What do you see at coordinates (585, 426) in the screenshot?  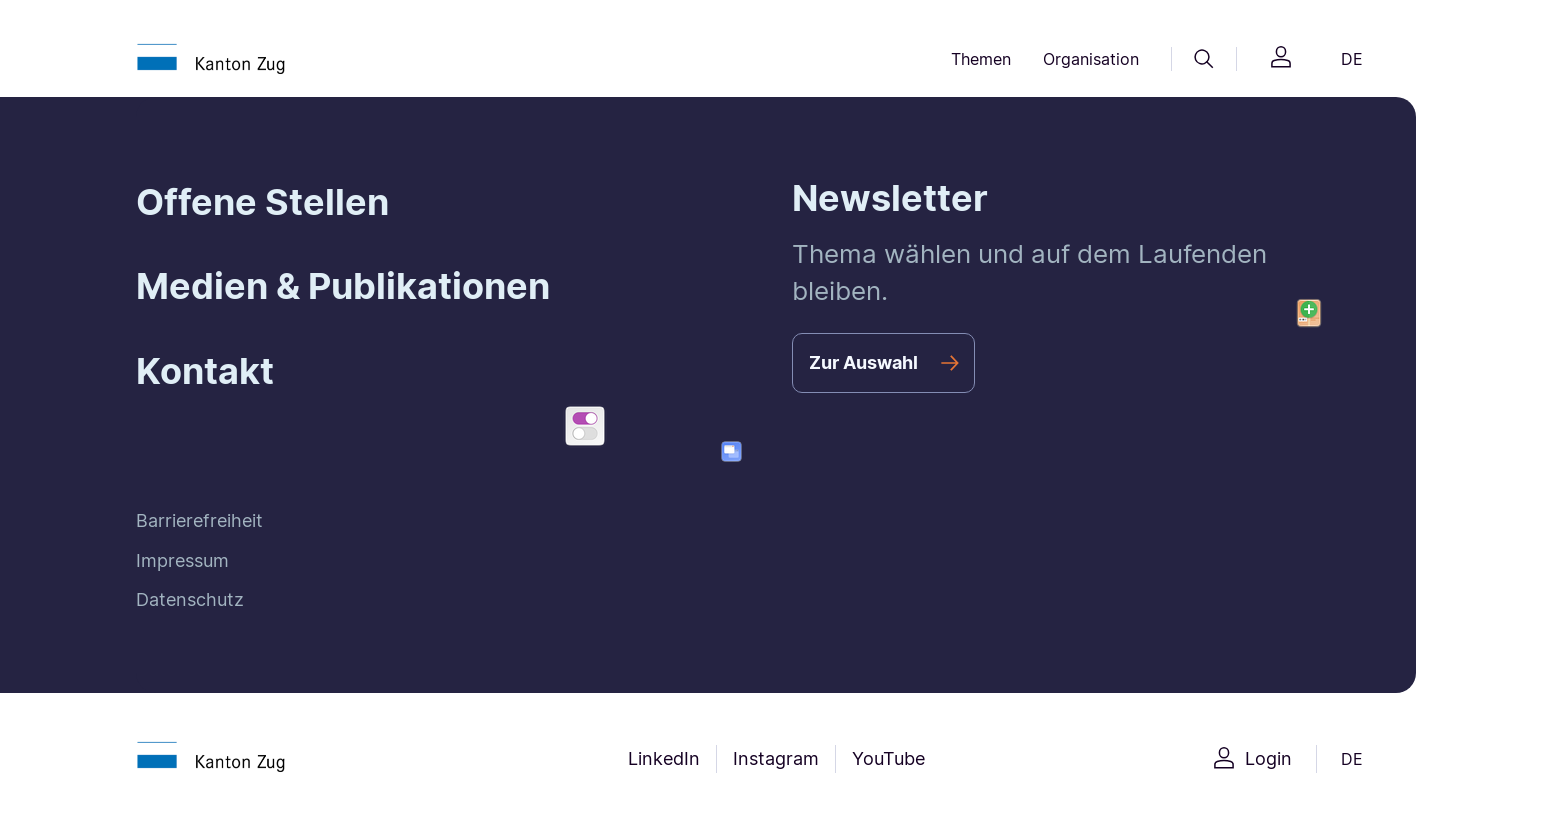 I see `open gnome tweaks to customize desktop settings` at bounding box center [585, 426].